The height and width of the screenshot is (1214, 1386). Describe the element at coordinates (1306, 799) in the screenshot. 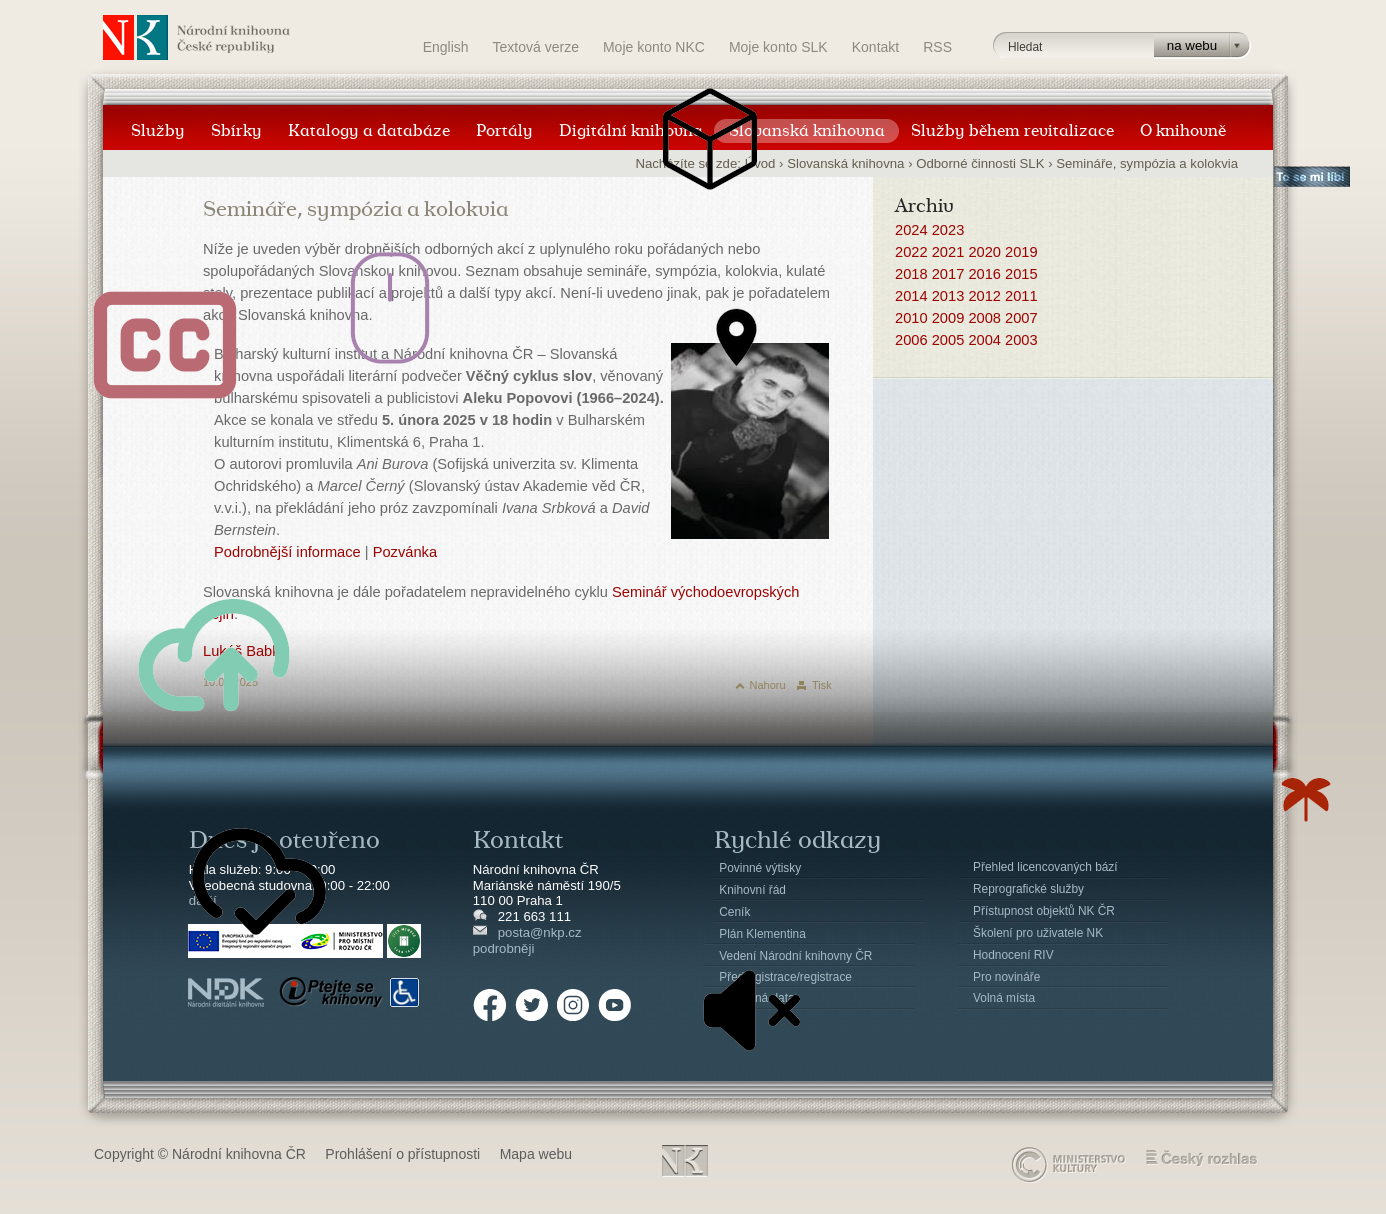

I see `indicates tropical or vacation-related content` at that location.